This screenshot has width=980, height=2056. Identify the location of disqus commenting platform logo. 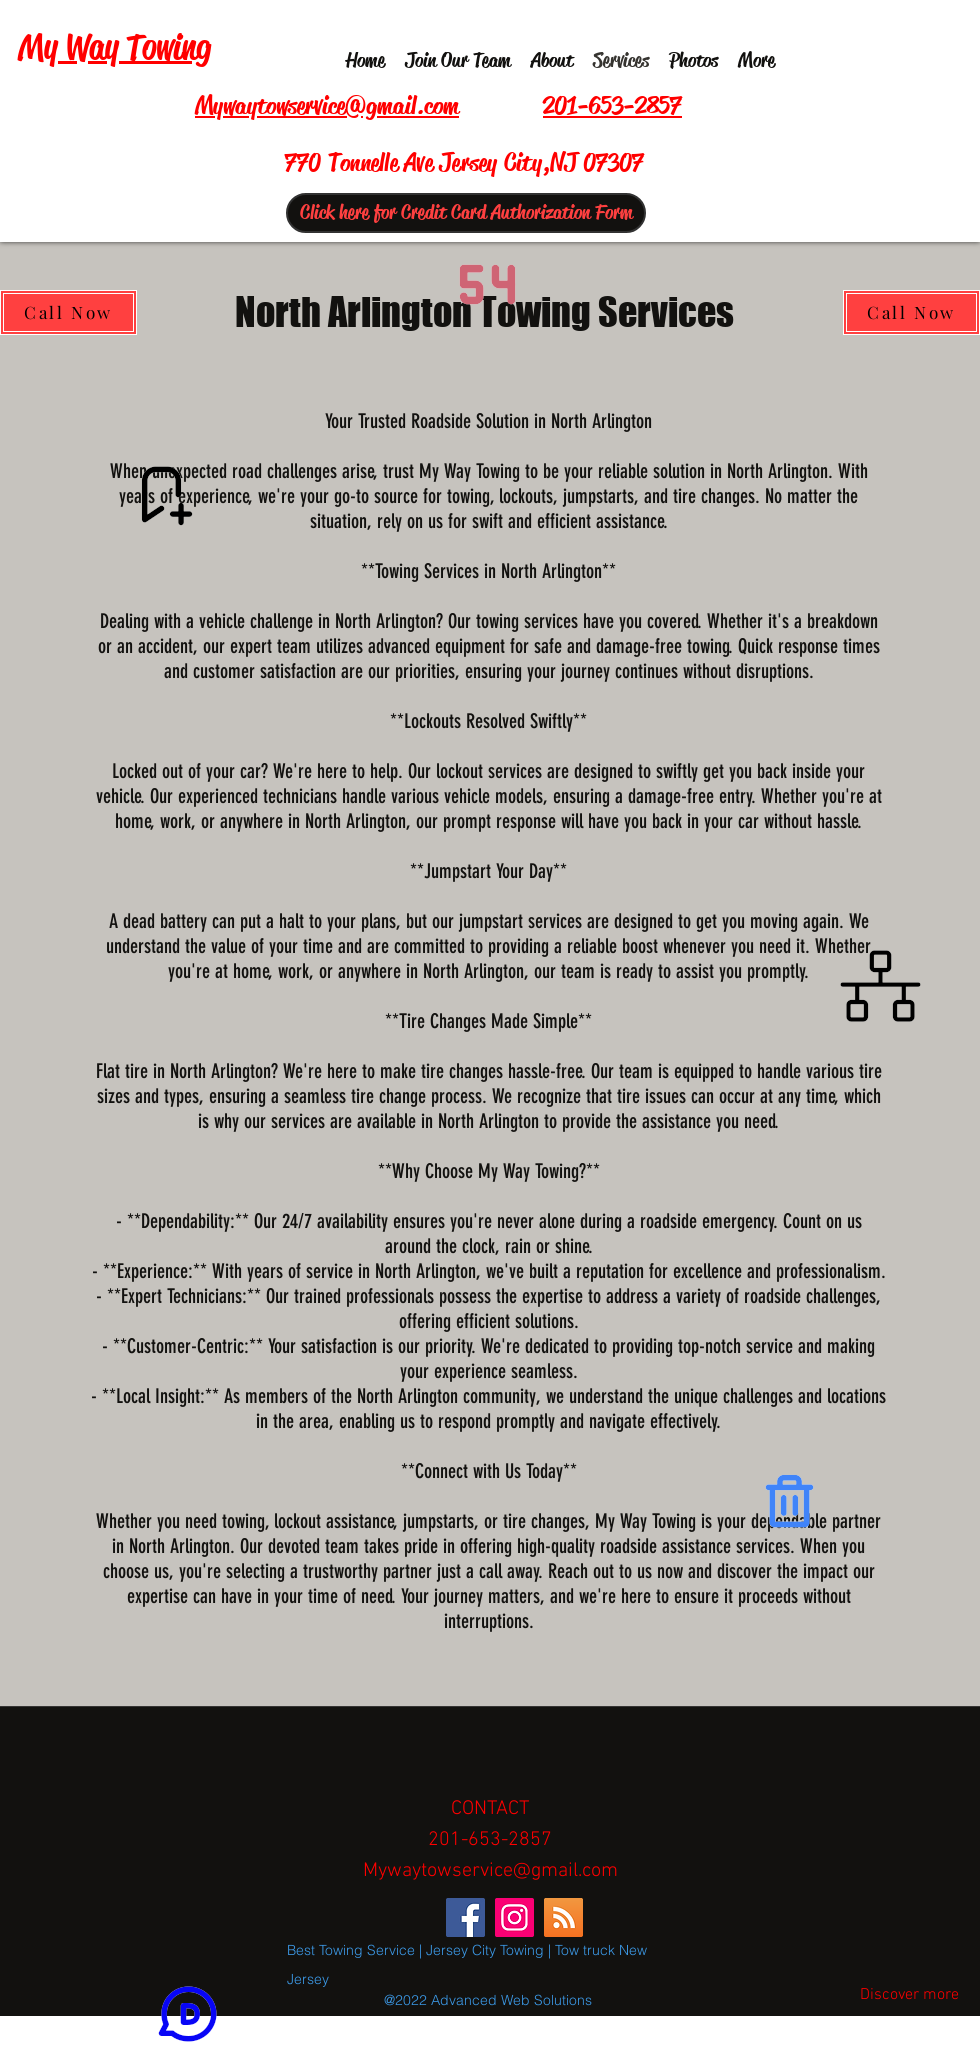
(189, 2014).